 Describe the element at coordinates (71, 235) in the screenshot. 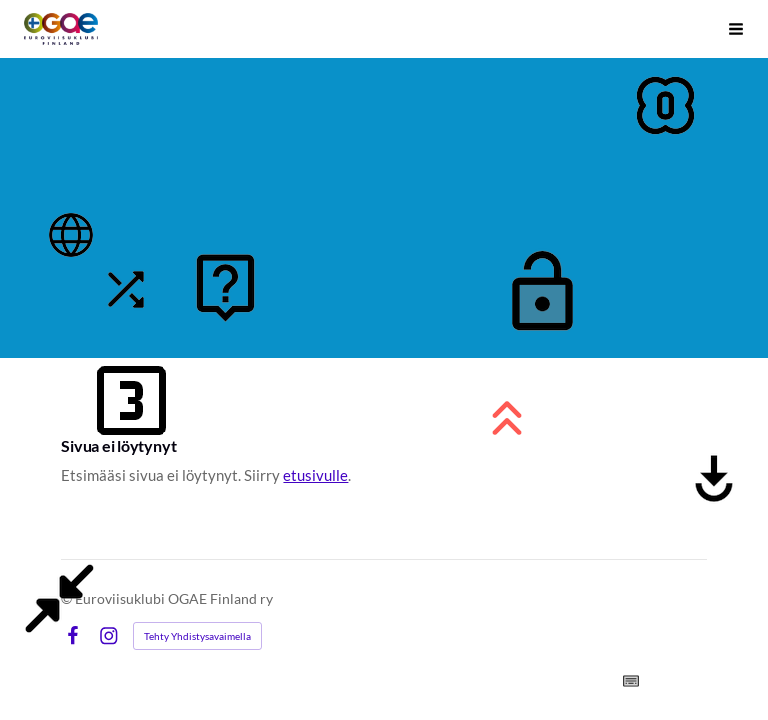

I see `access website or browse the internet` at that location.